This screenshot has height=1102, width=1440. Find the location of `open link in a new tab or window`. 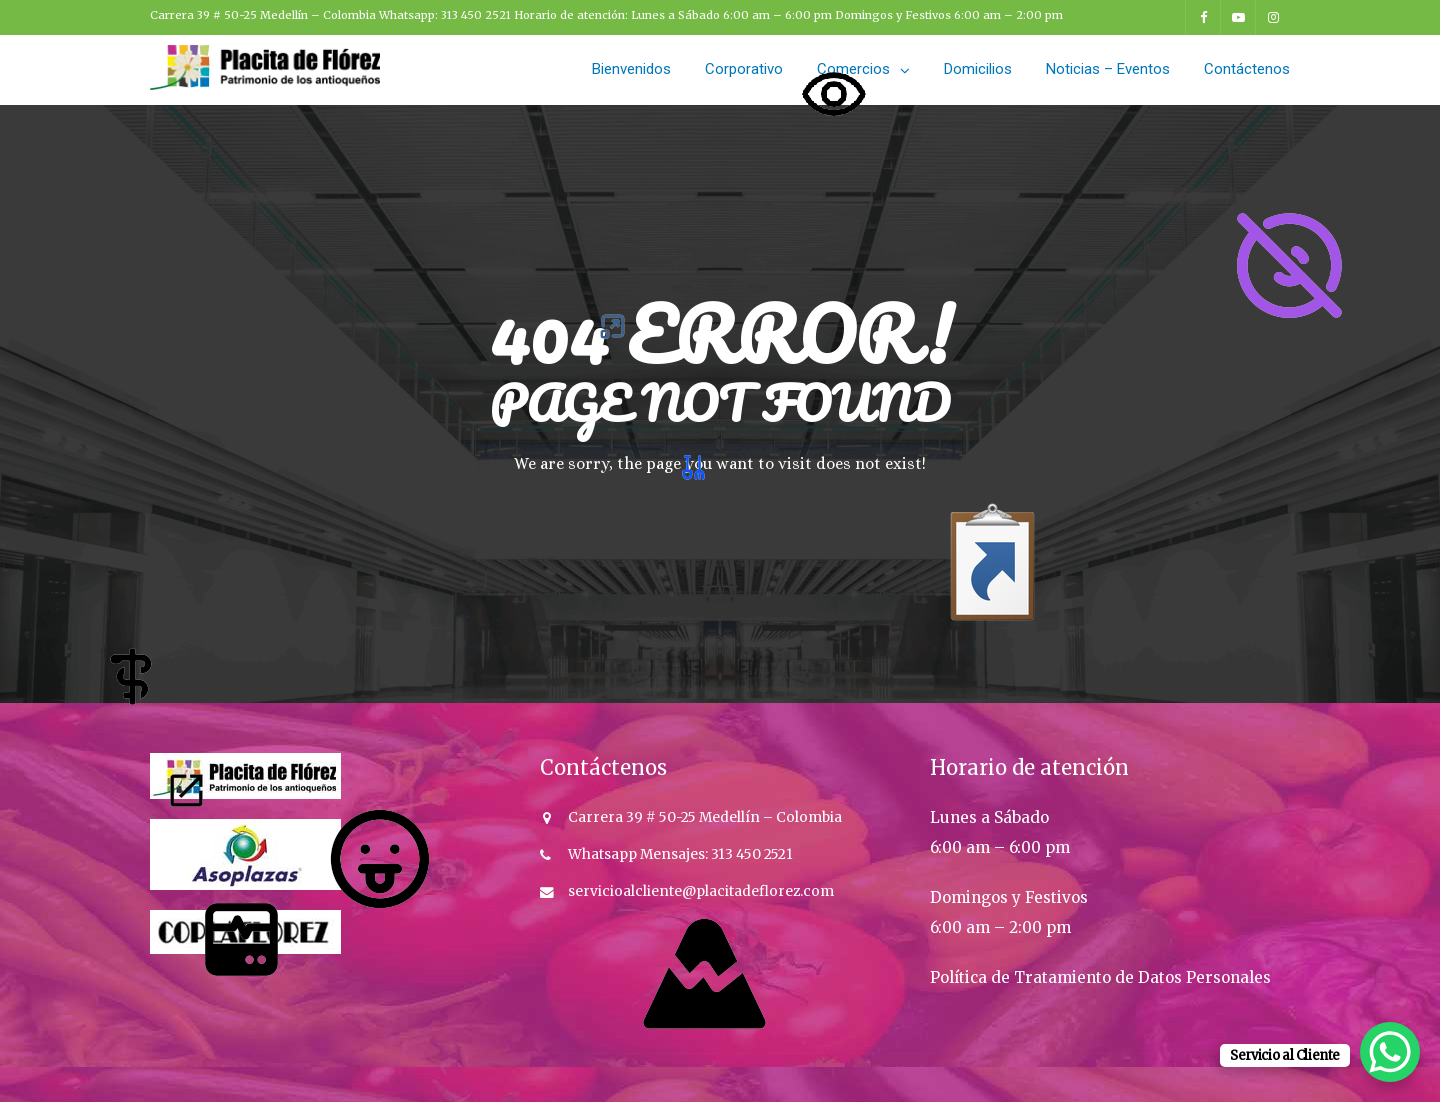

open link in a new tab or window is located at coordinates (186, 790).